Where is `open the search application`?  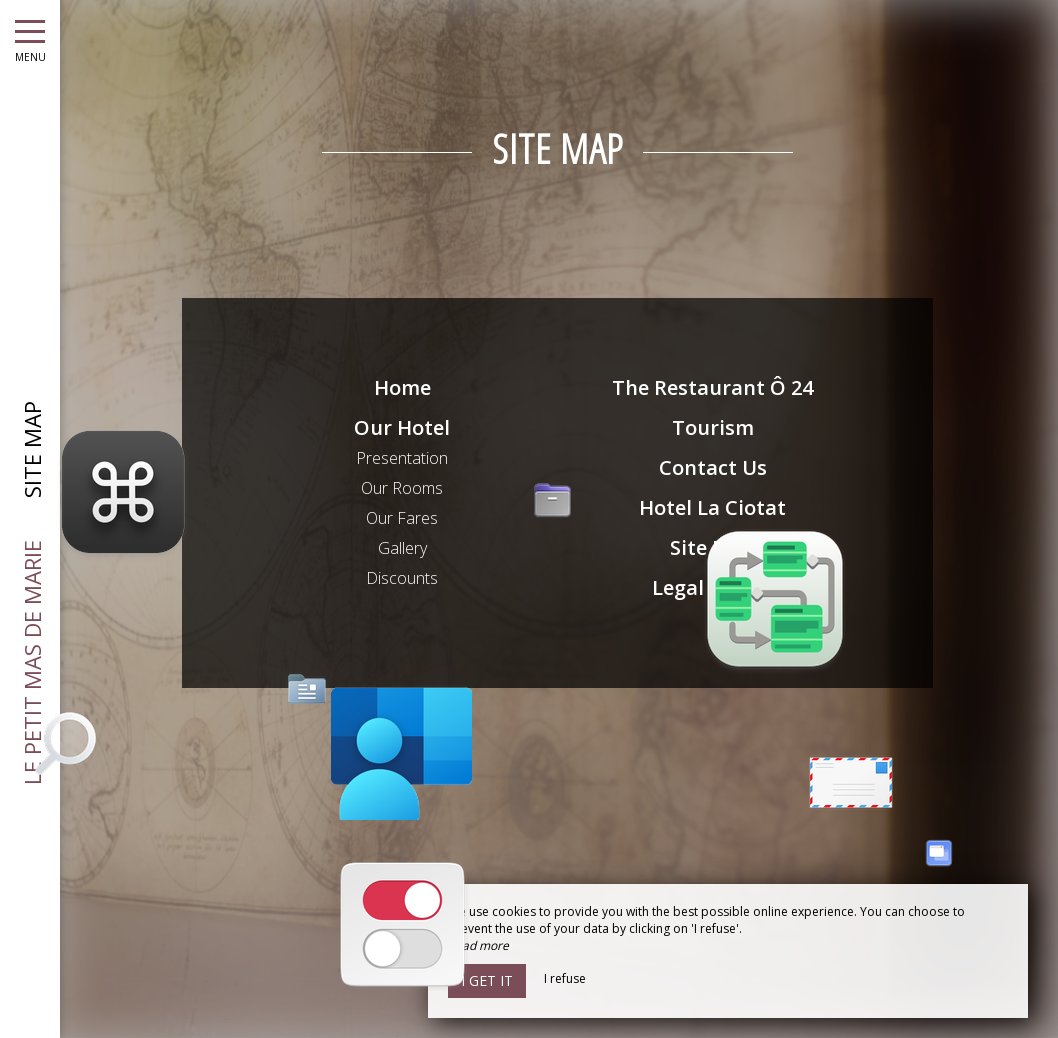
open the search application is located at coordinates (65, 742).